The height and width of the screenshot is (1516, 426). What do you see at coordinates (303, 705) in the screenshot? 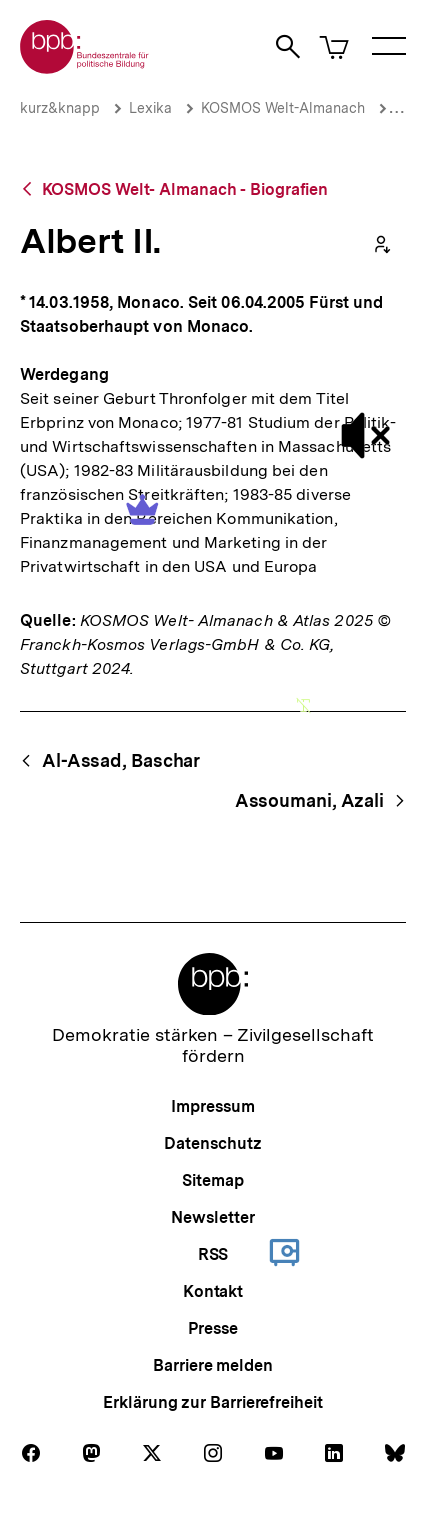
I see `disable text formatting` at bounding box center [303, 705].